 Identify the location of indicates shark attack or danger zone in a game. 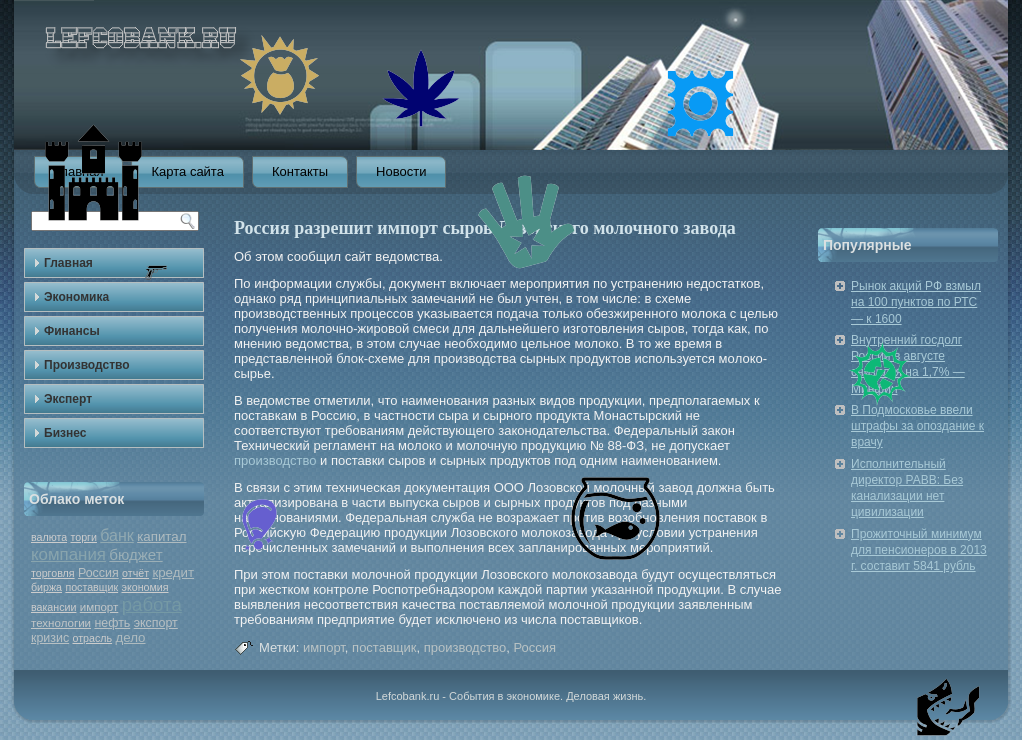
(948, 705).